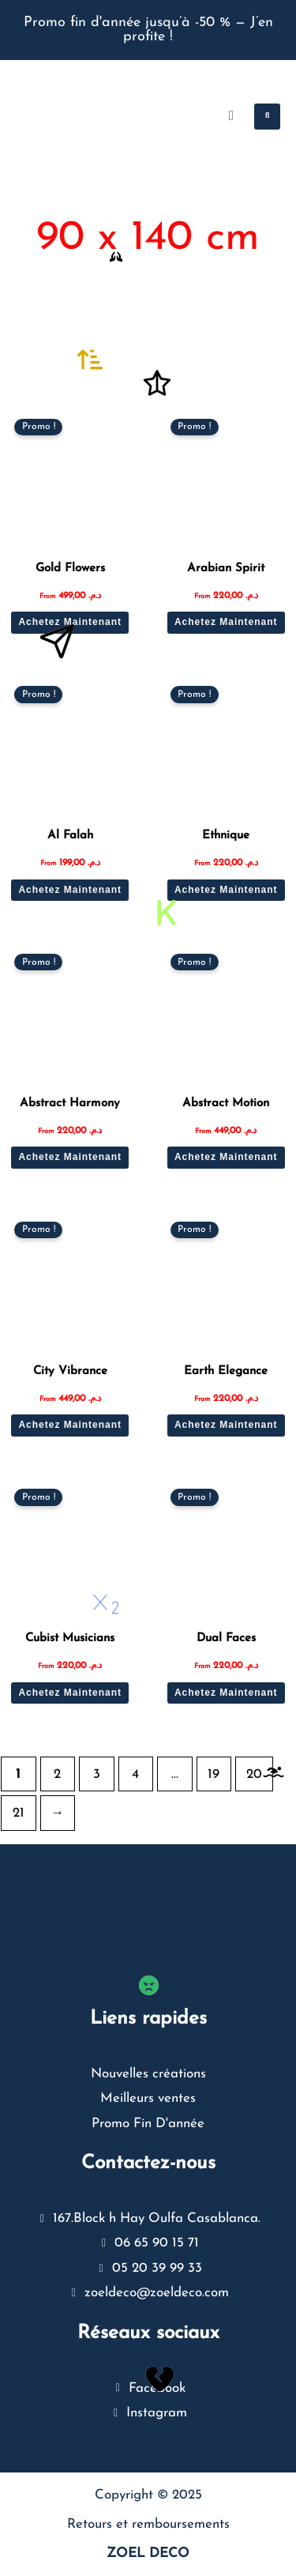  Describe the element at coordinates (90, 360) in the screenshot. I see `sort items in ascending order` at that location.